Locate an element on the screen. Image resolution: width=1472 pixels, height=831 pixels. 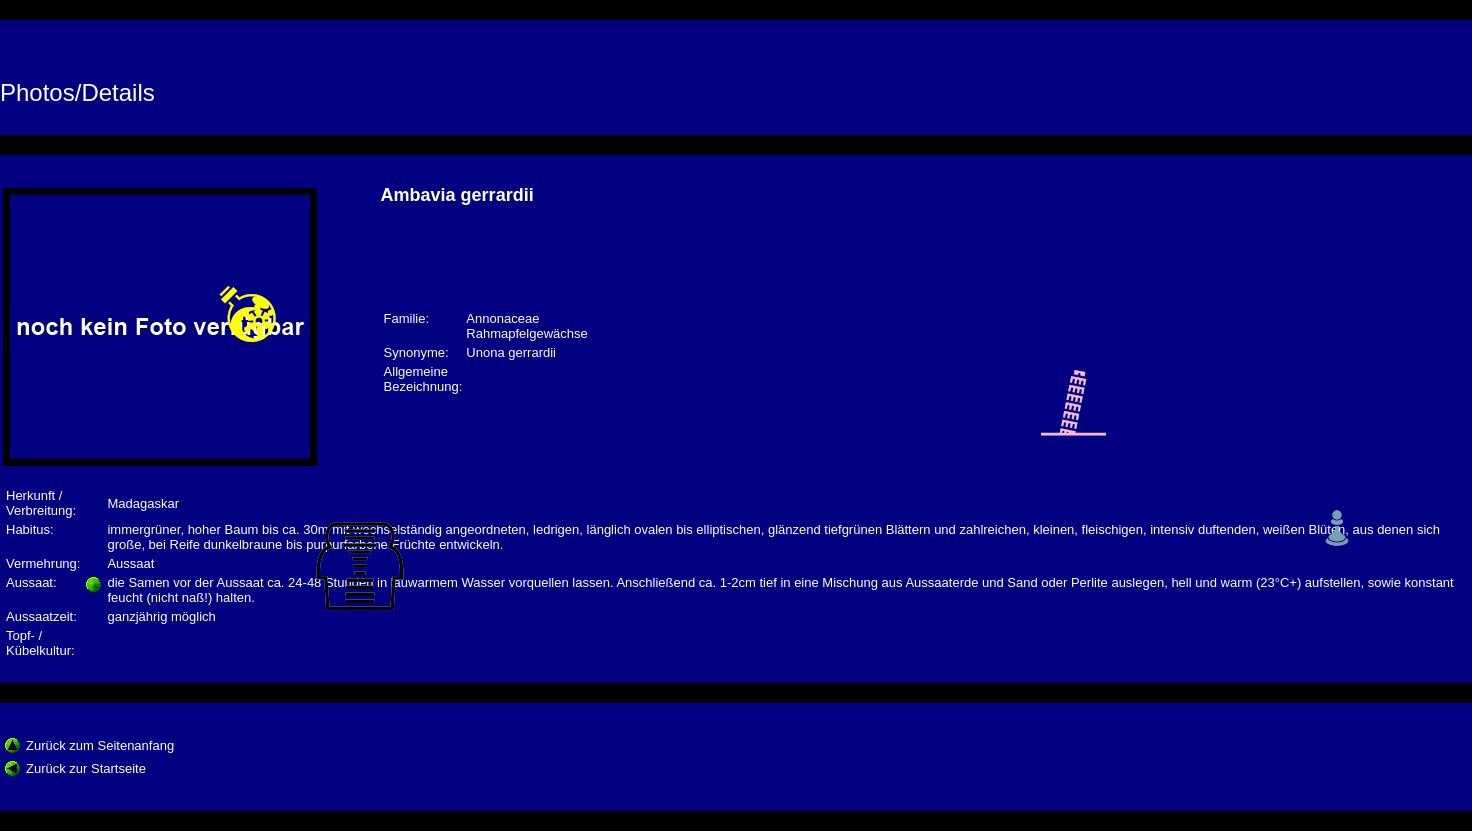
view connection or relationship status between users is located at coordinates (359, 565).